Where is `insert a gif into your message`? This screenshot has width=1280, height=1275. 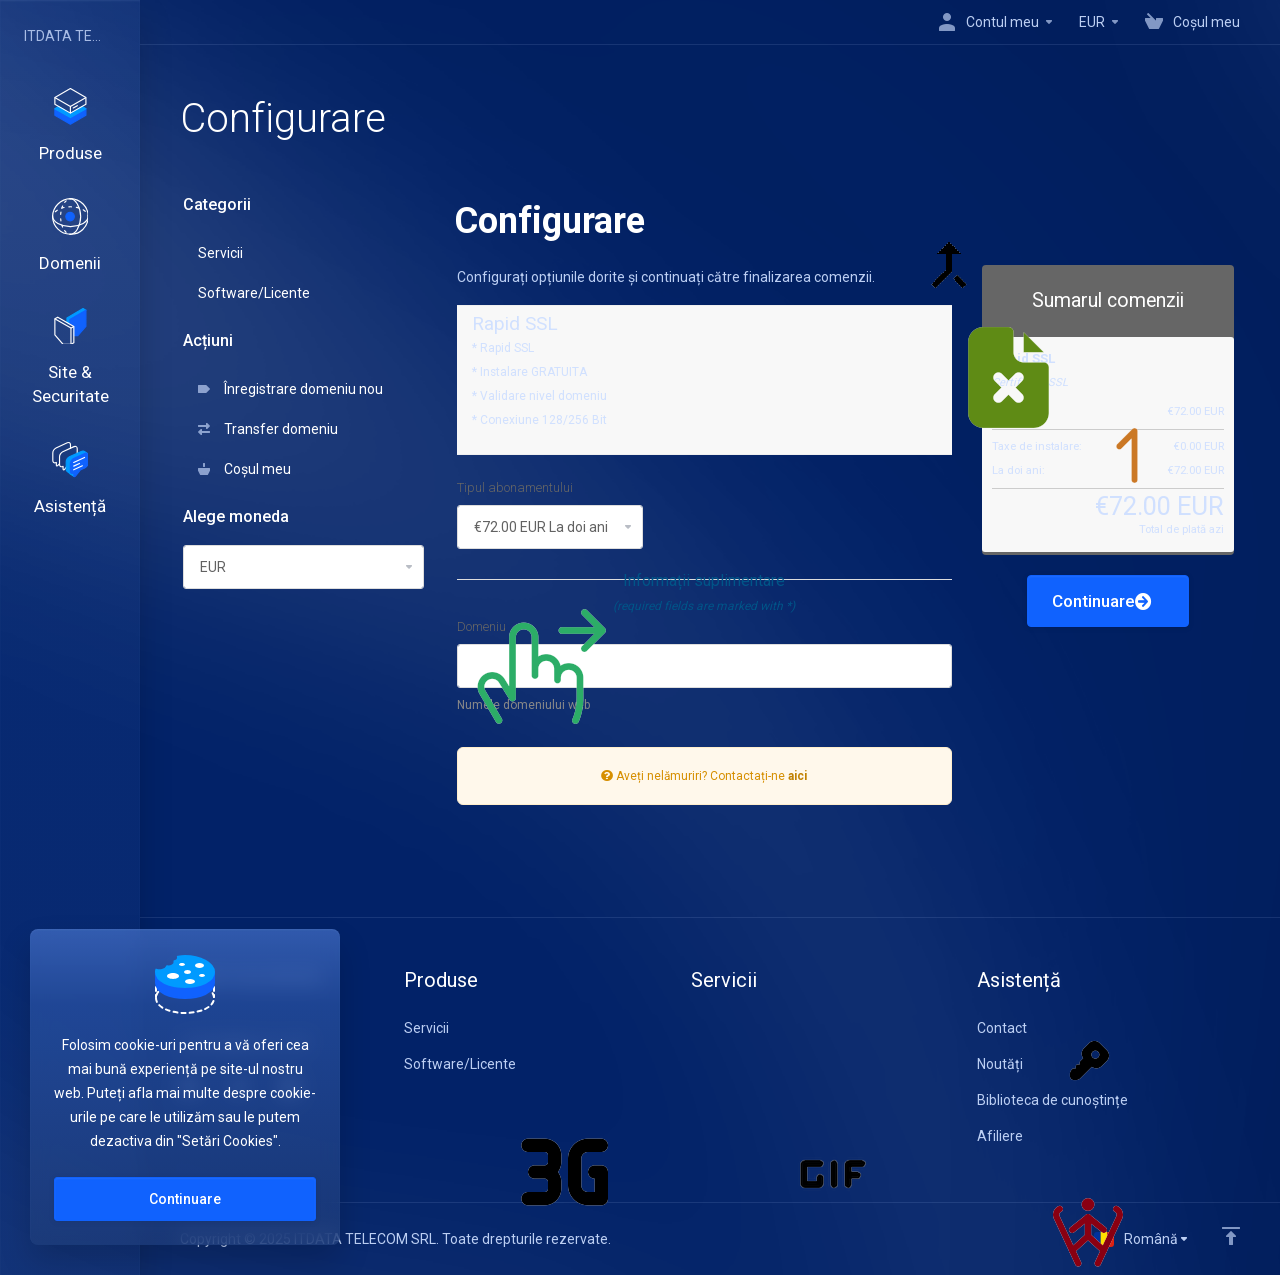 insert a gif into your message is located at coordinates (833, 1174).